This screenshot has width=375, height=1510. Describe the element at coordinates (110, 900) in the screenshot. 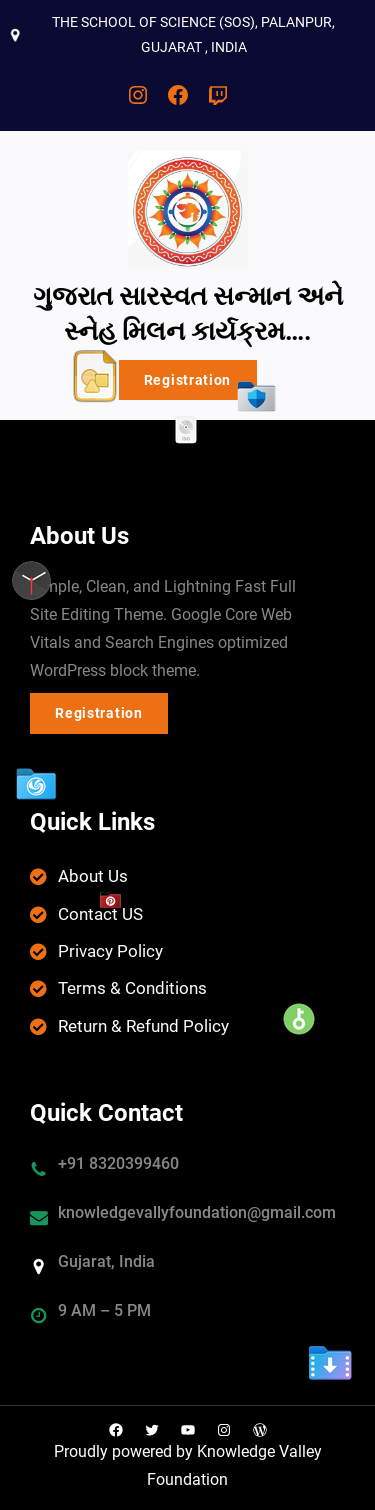

I see `open pinterest downloads folder` at that location.